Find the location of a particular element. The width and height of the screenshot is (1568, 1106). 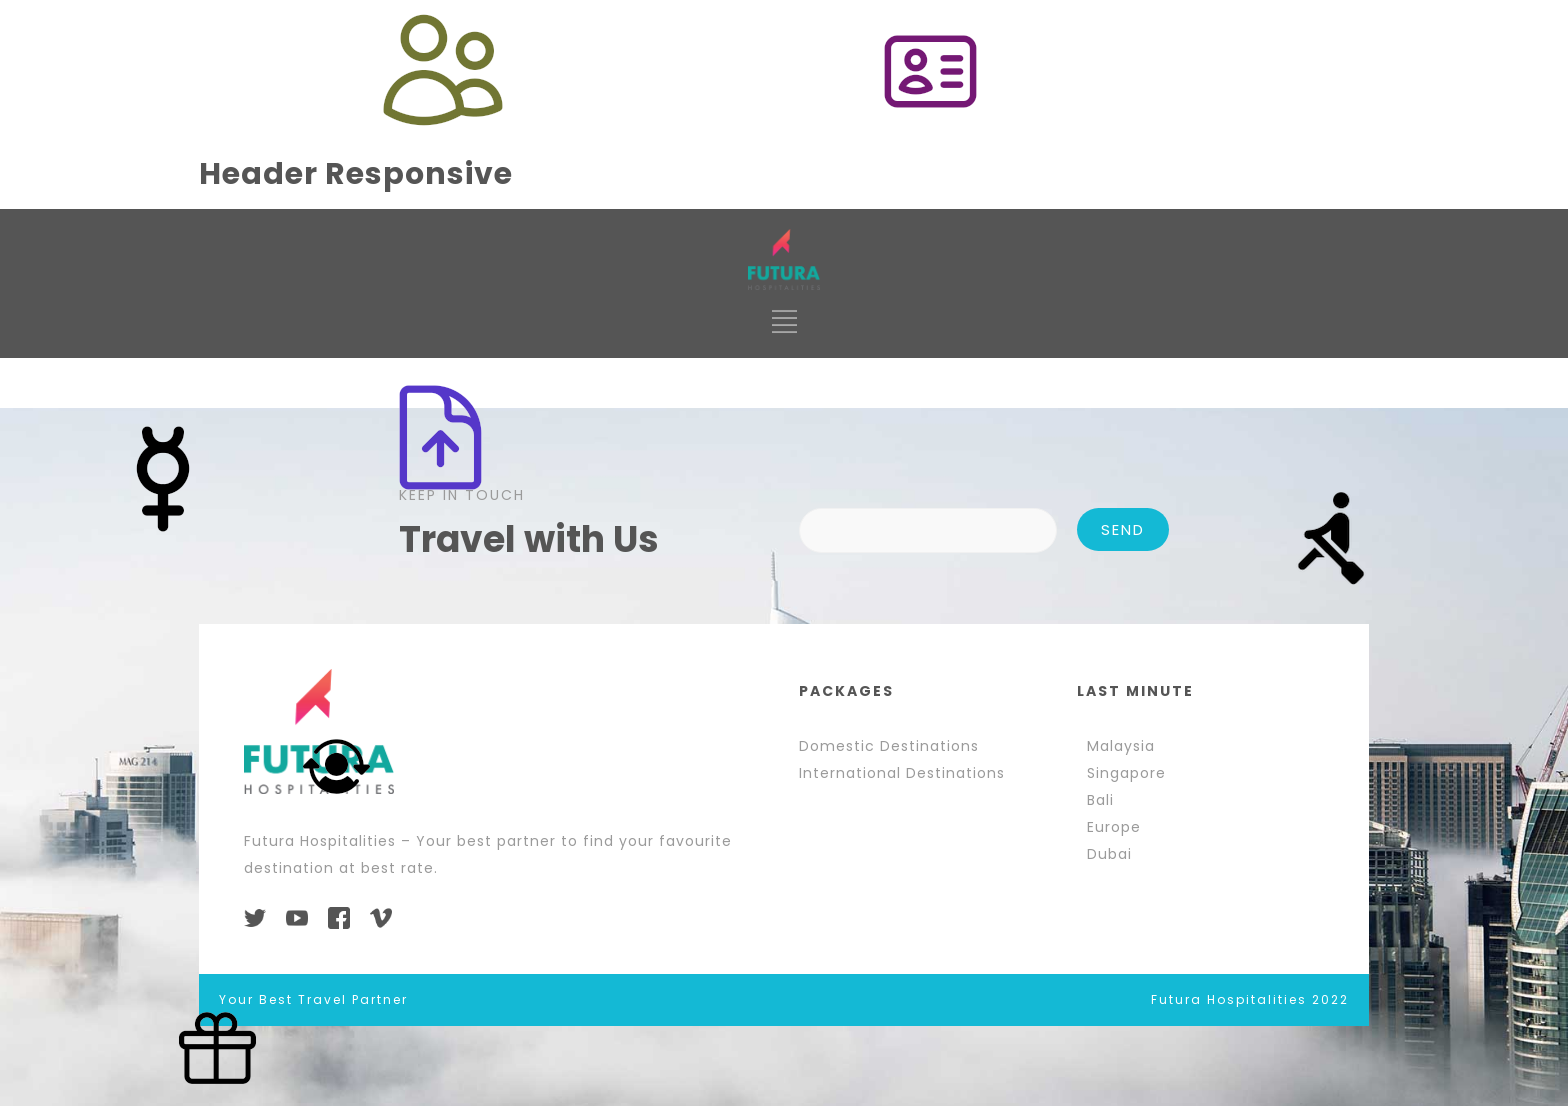

access rowing or kayaking activities is located at coordinates (1329, 537).